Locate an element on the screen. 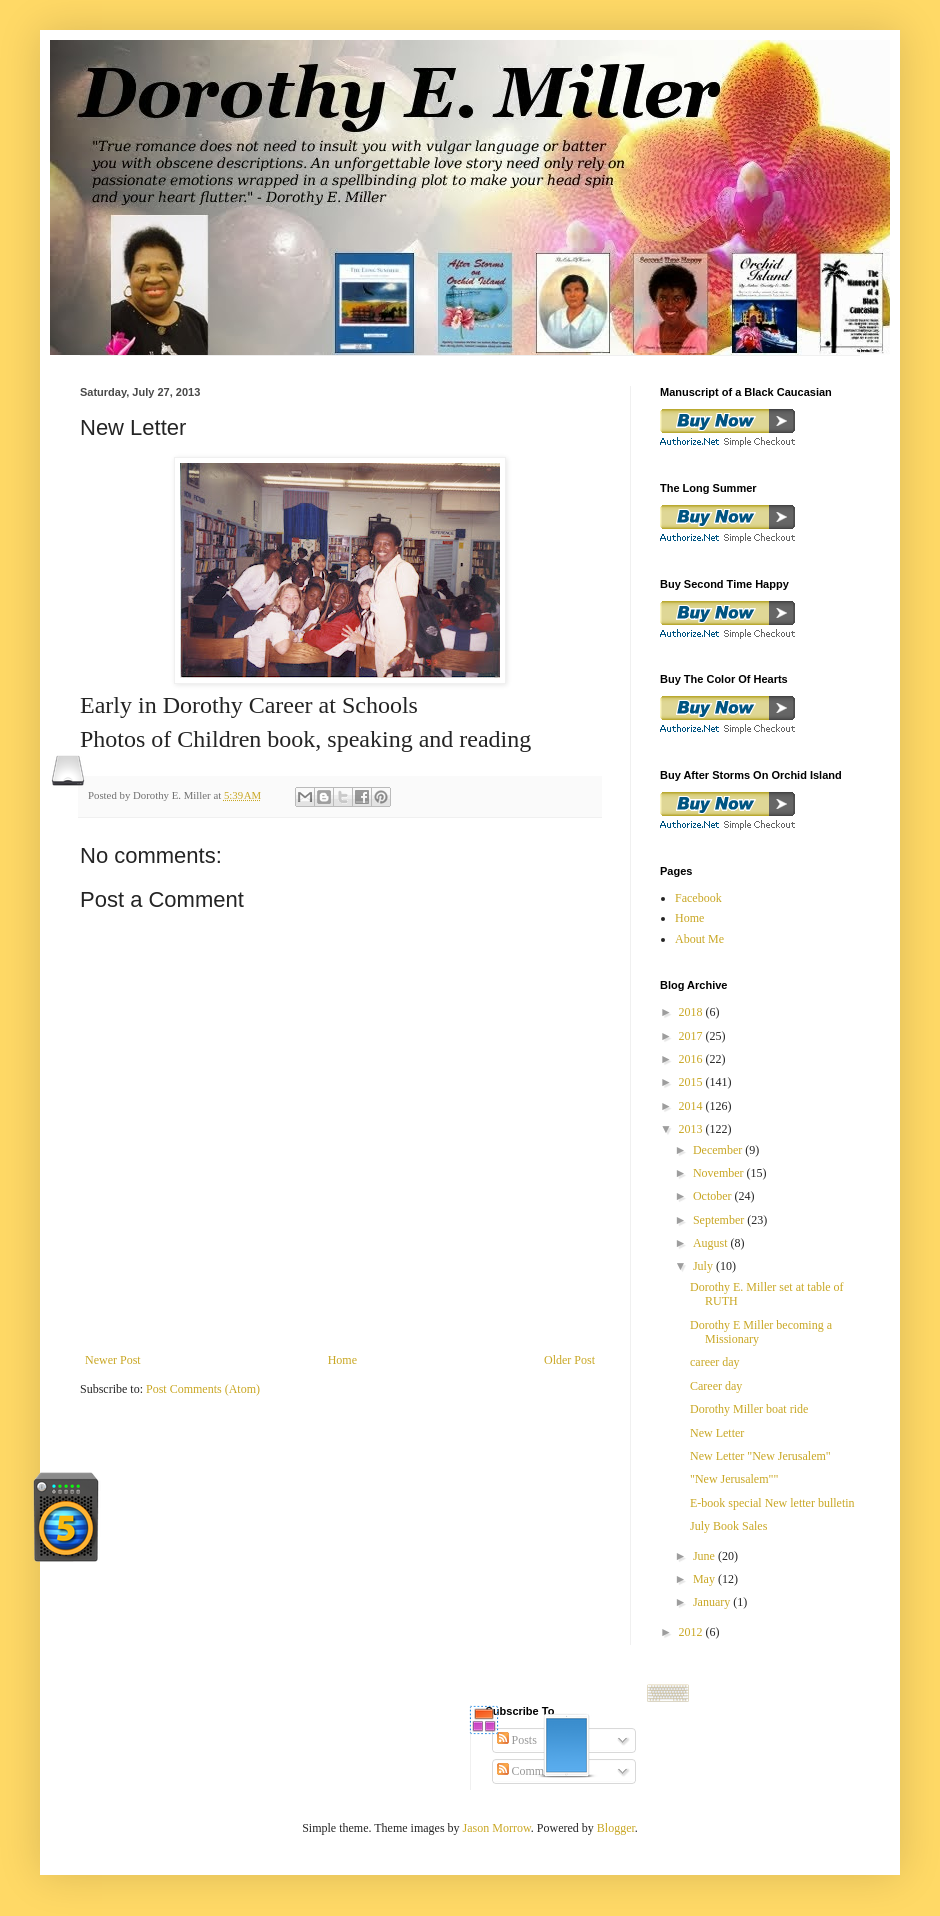  access RAID 5 storage configuration is located at coordinates (66, 1517).